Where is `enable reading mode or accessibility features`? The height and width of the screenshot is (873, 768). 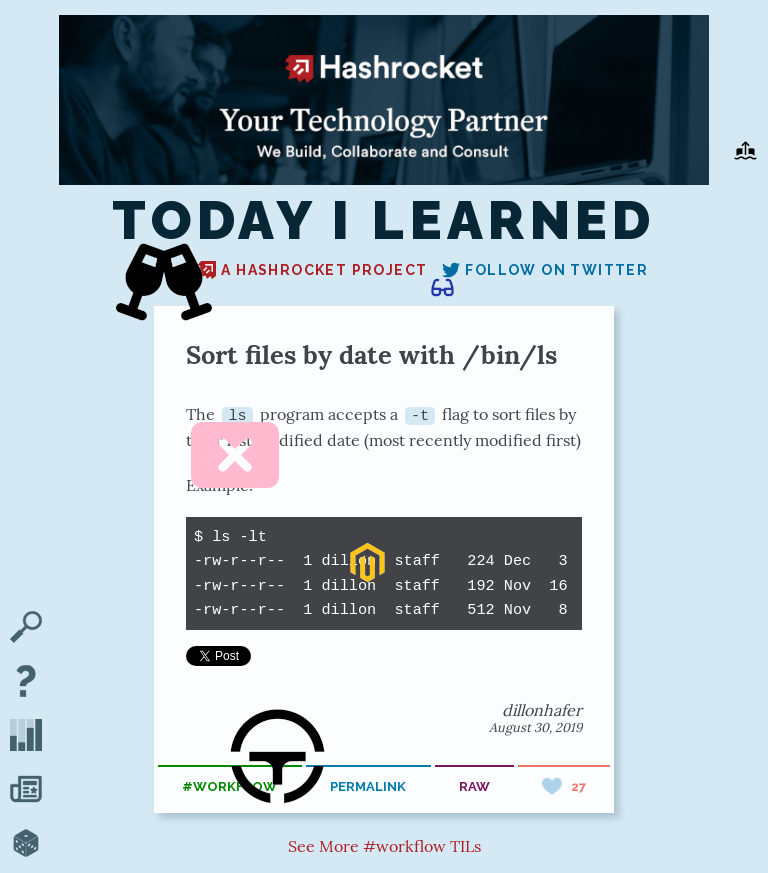 enable reading mode or accessibility features is located at coordinates (442, 287).